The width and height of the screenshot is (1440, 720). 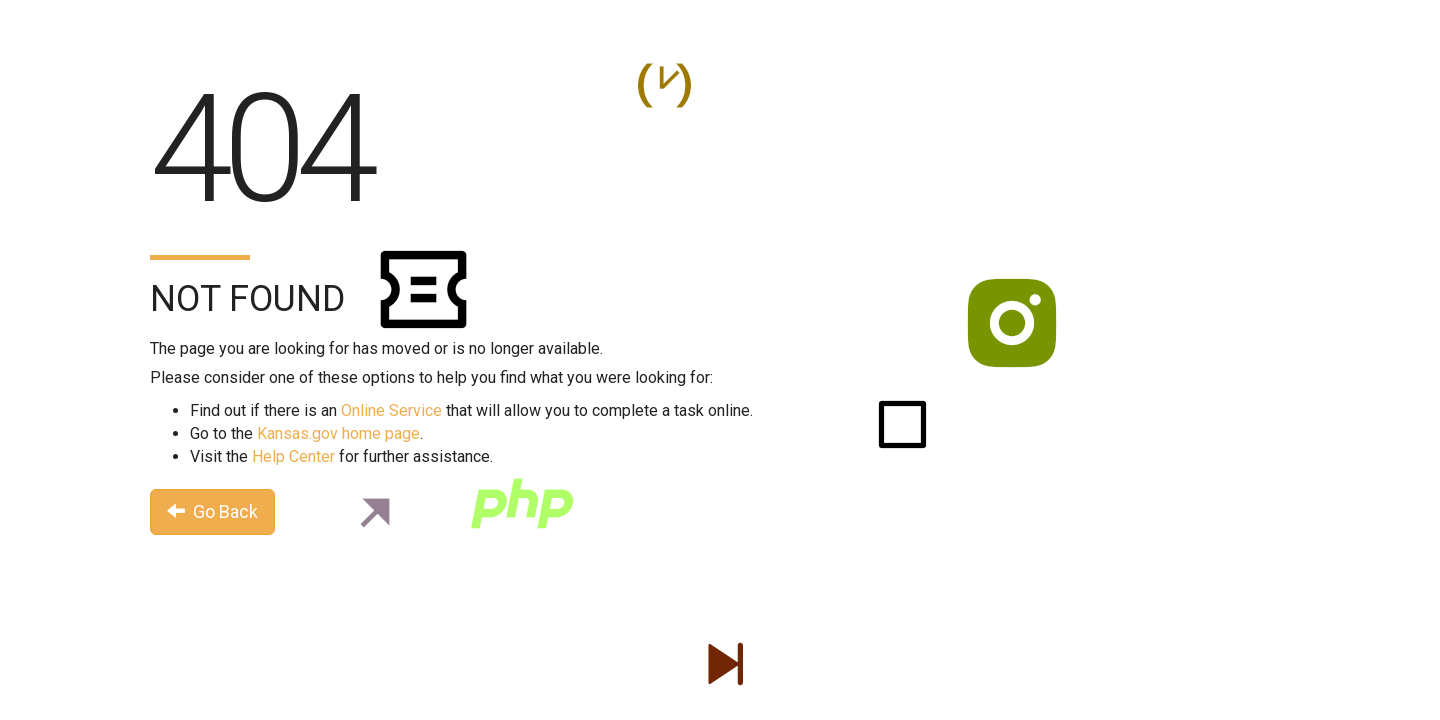 What do you see at coordinates (423, 289) in the screenshot?
I see `view available coupons or discounts` at bounding box center [423, 289].